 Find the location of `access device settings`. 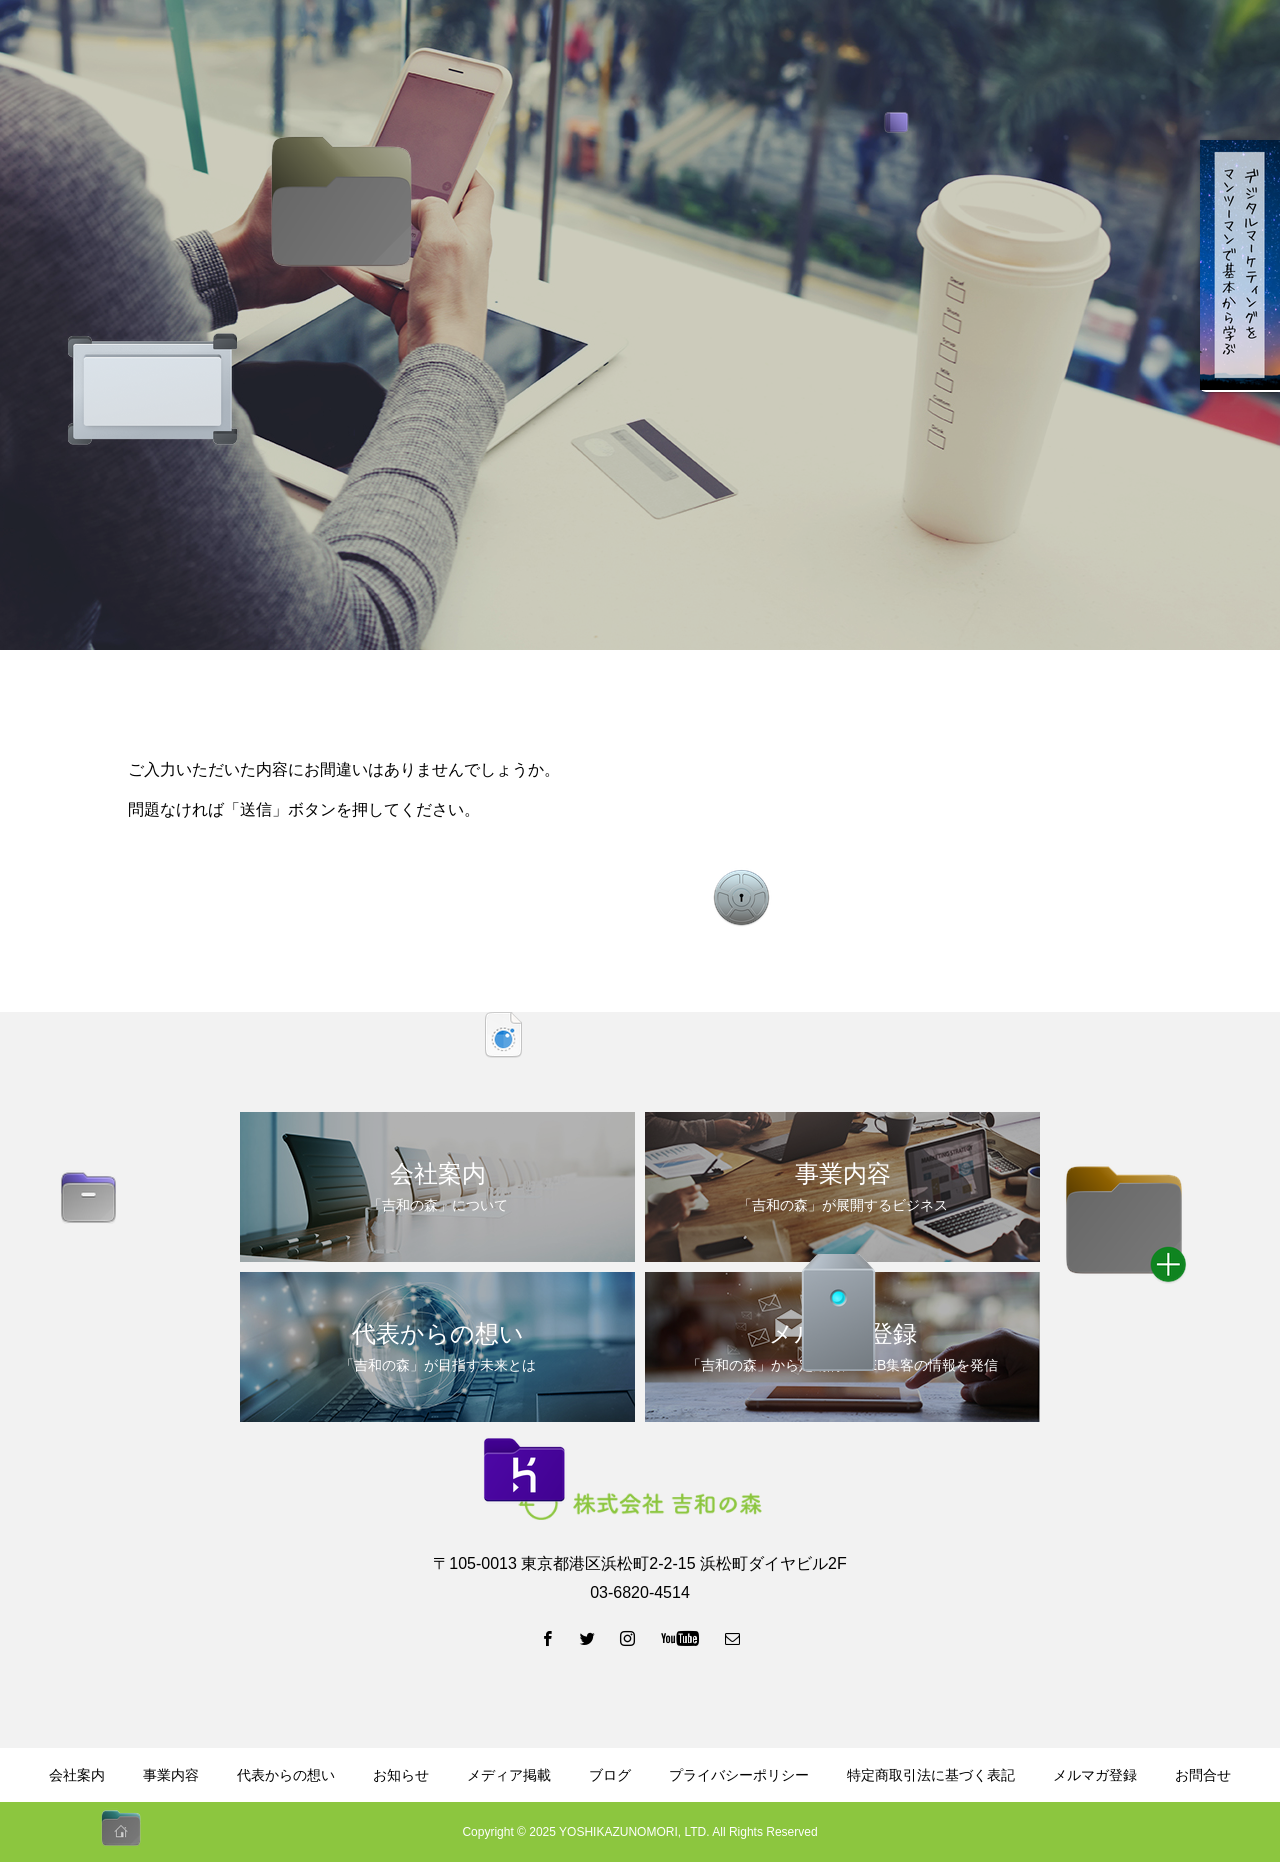

access device settings is located at coordinates (152, 391).